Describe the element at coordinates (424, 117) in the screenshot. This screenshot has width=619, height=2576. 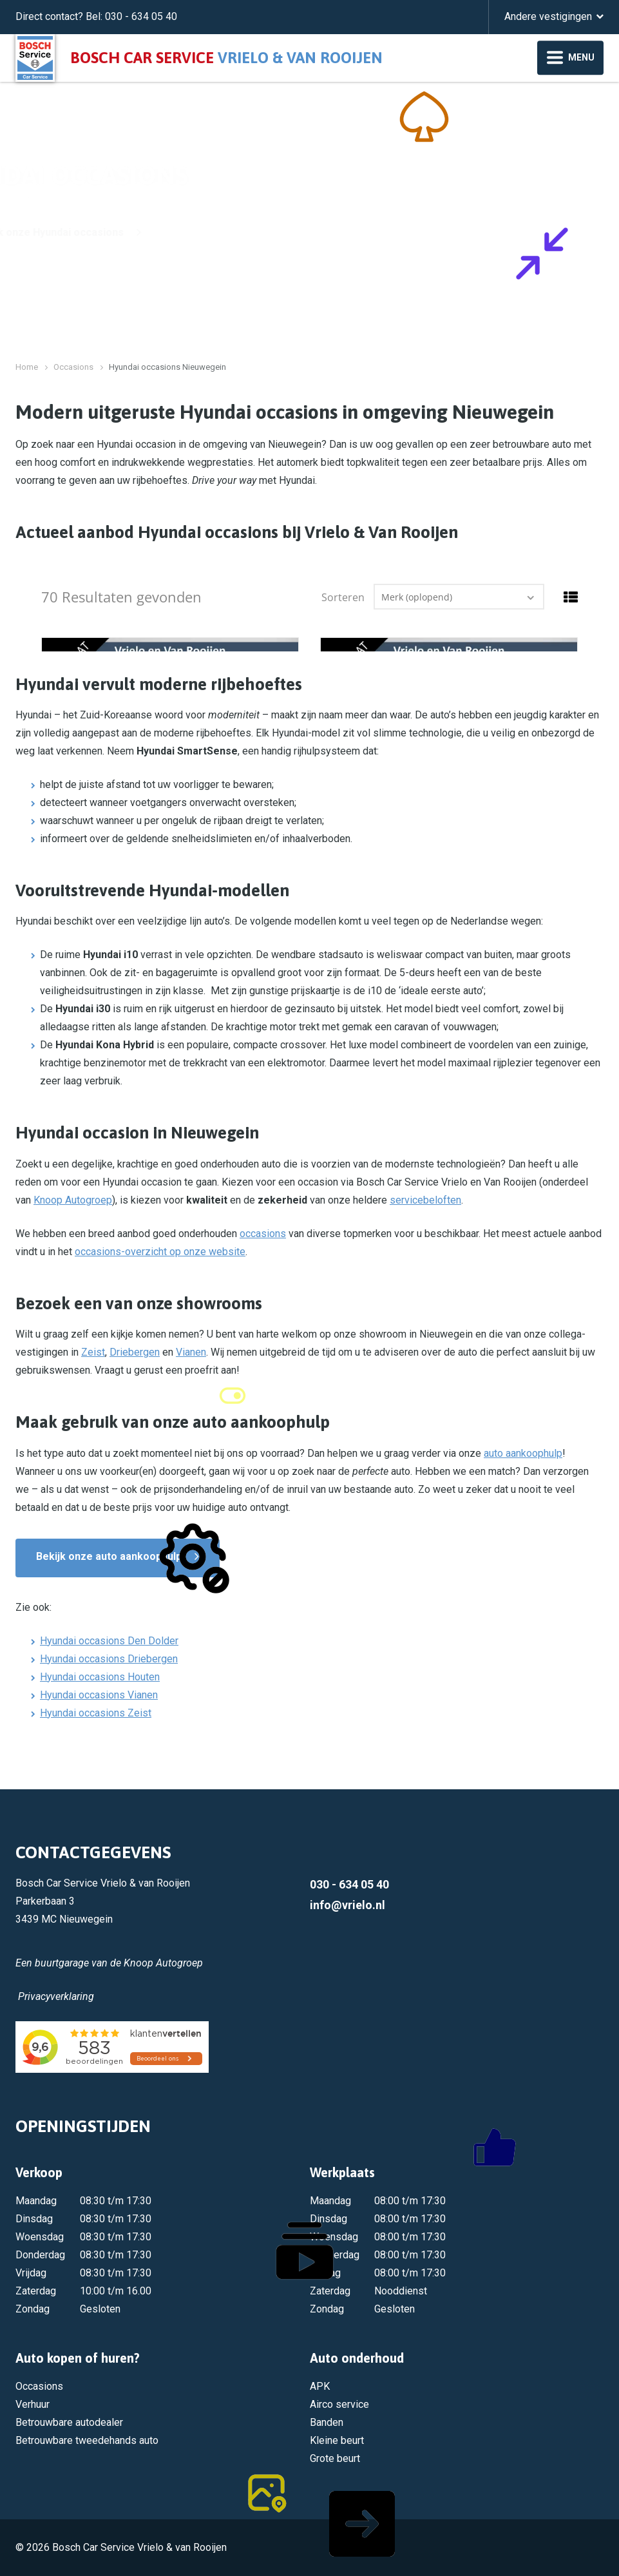
I see `spade suit icon for card games` at that location.